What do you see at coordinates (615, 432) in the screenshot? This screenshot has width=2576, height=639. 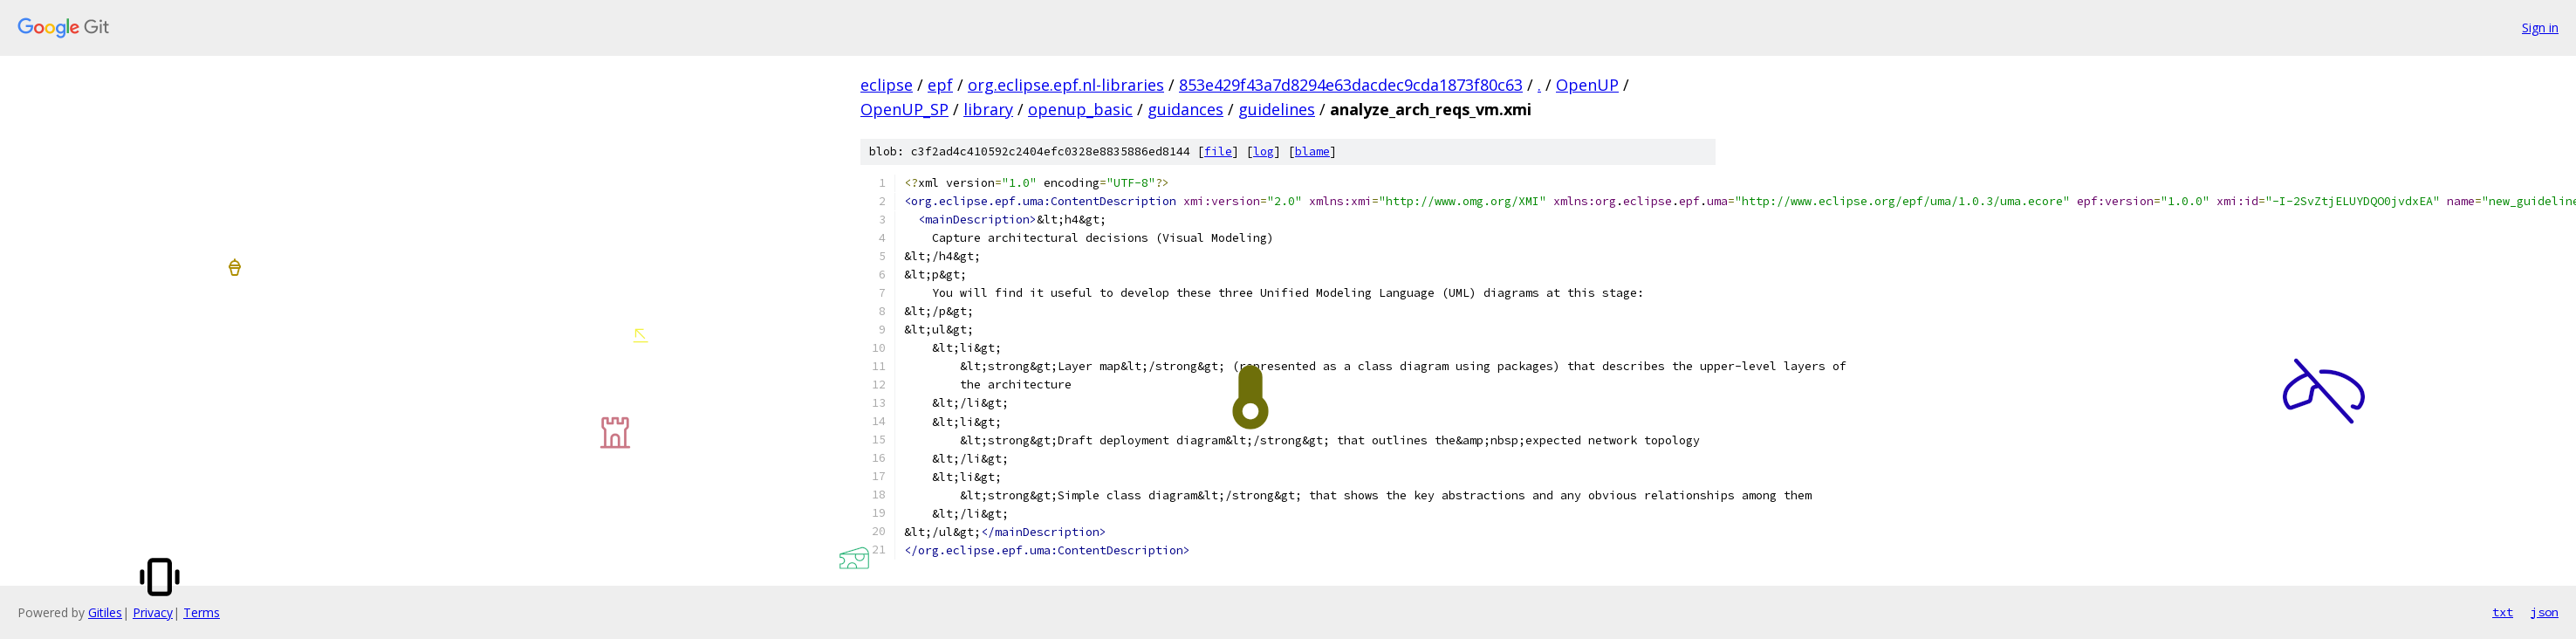 I see `access castle or fortress-themed content` at bounding box center [615, 432].